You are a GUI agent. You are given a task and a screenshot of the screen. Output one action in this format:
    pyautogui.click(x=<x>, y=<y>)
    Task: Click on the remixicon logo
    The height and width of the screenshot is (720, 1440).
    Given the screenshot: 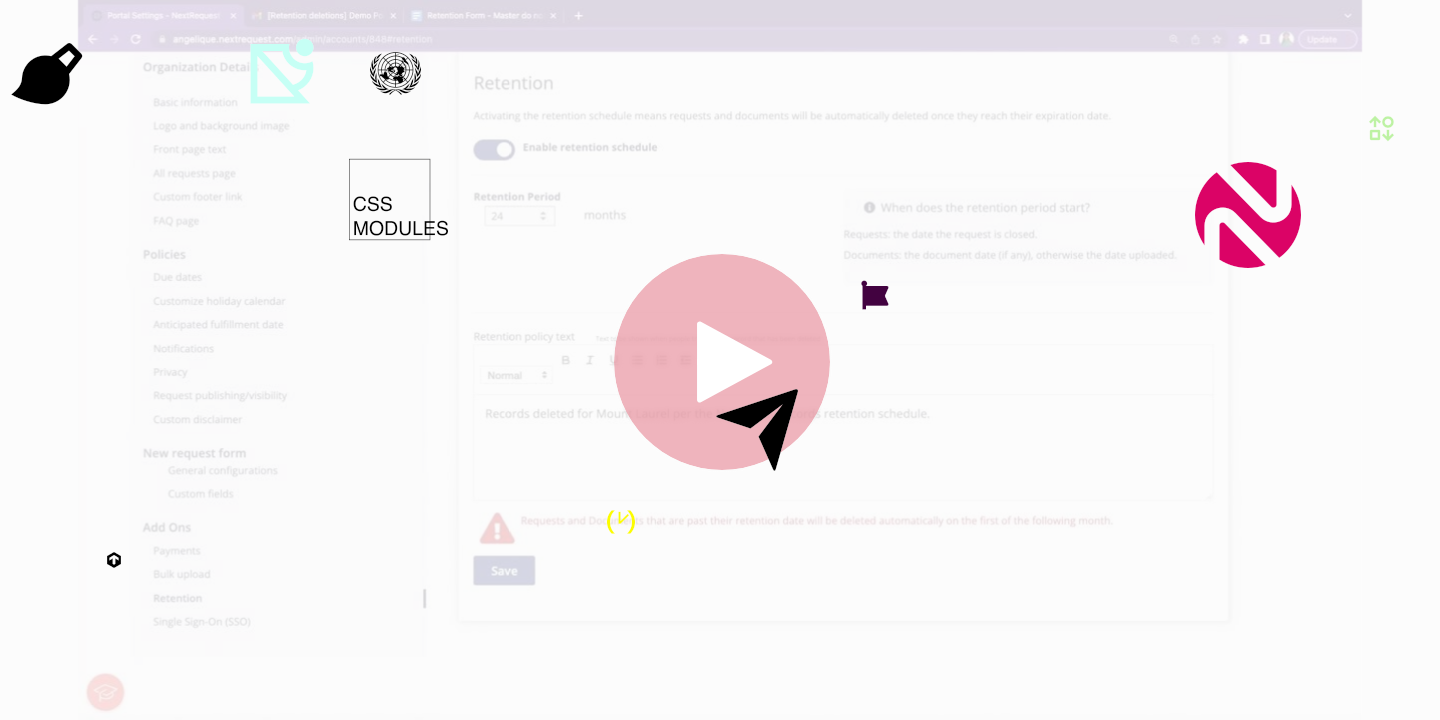 What is the action you would take?
    pyautogui.click(x=282, y=72)
    